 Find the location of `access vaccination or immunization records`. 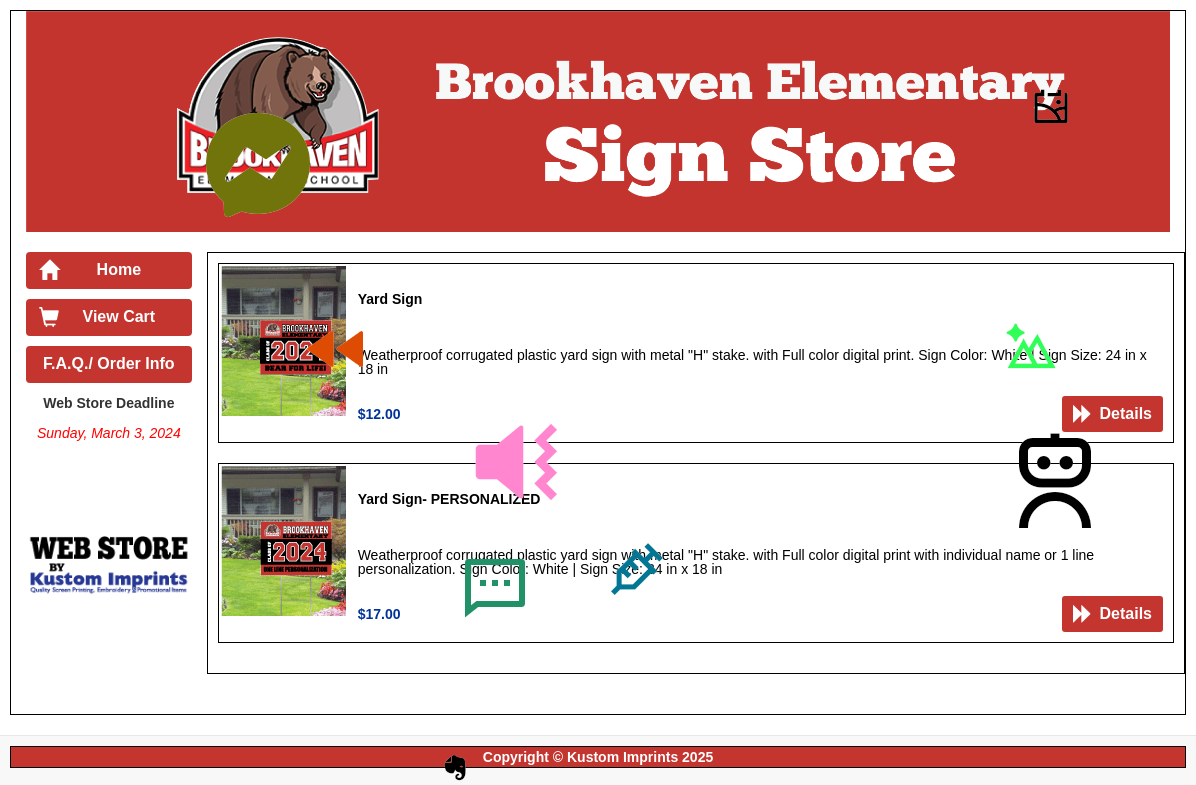

access vaccination or immunization records is located at coordinates (637, 568).